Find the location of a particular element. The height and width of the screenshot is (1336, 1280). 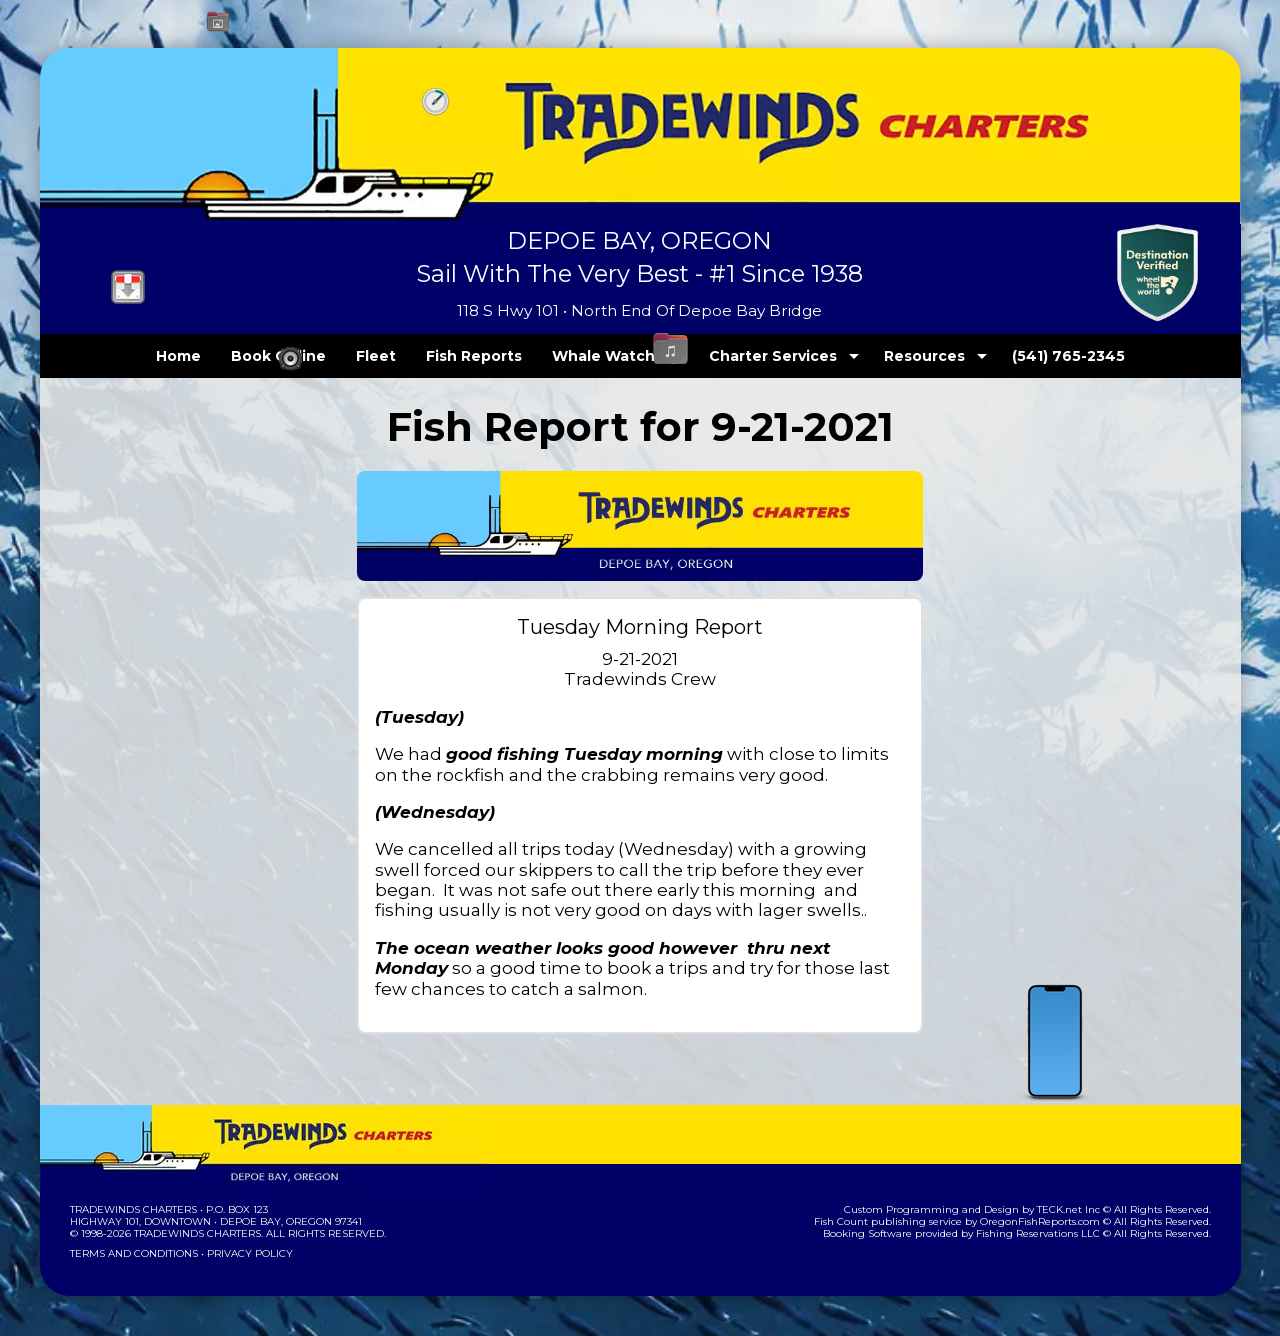

open pictures folder is located at coordinates (218, 21).